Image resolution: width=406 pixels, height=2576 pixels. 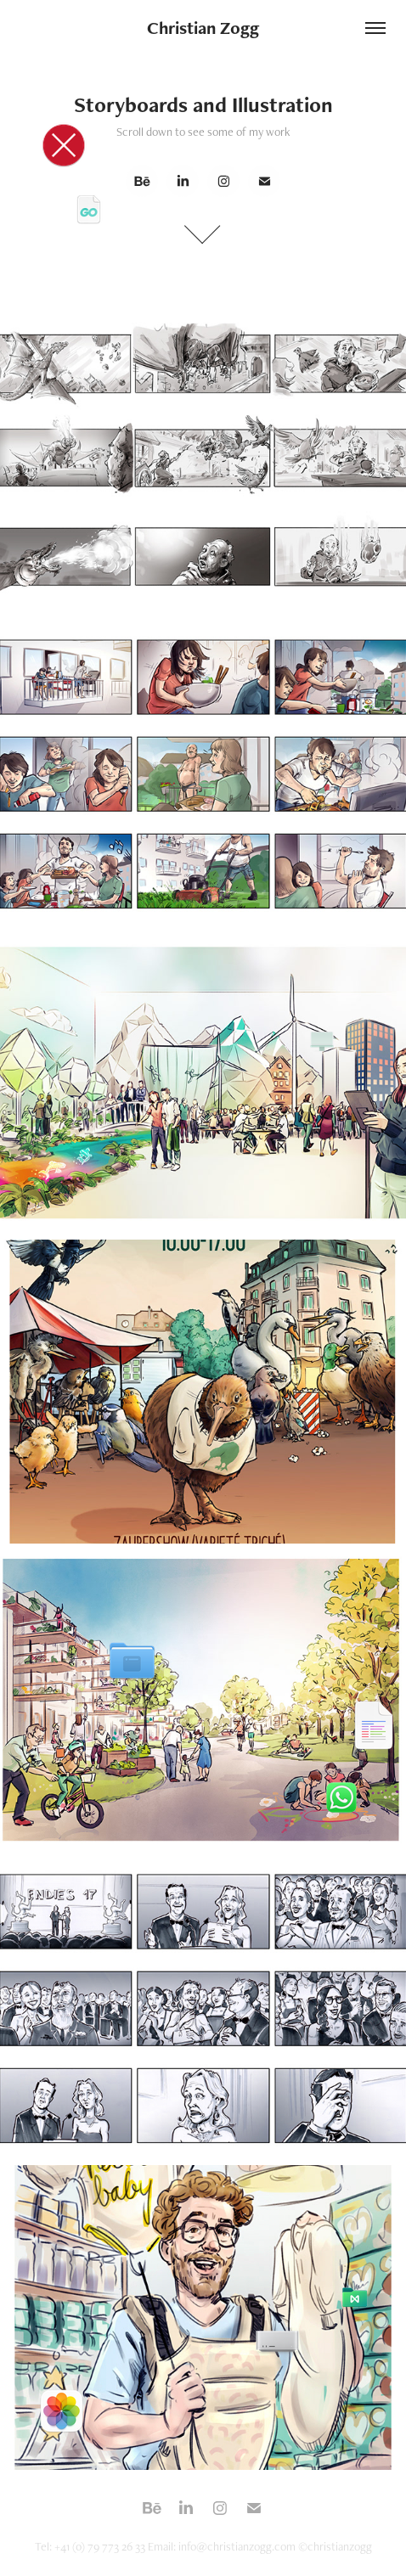 What do you see at coordinates (61, 2410) in the screenshot?
I see `open the photos app` at bounding box center [61, 2410].